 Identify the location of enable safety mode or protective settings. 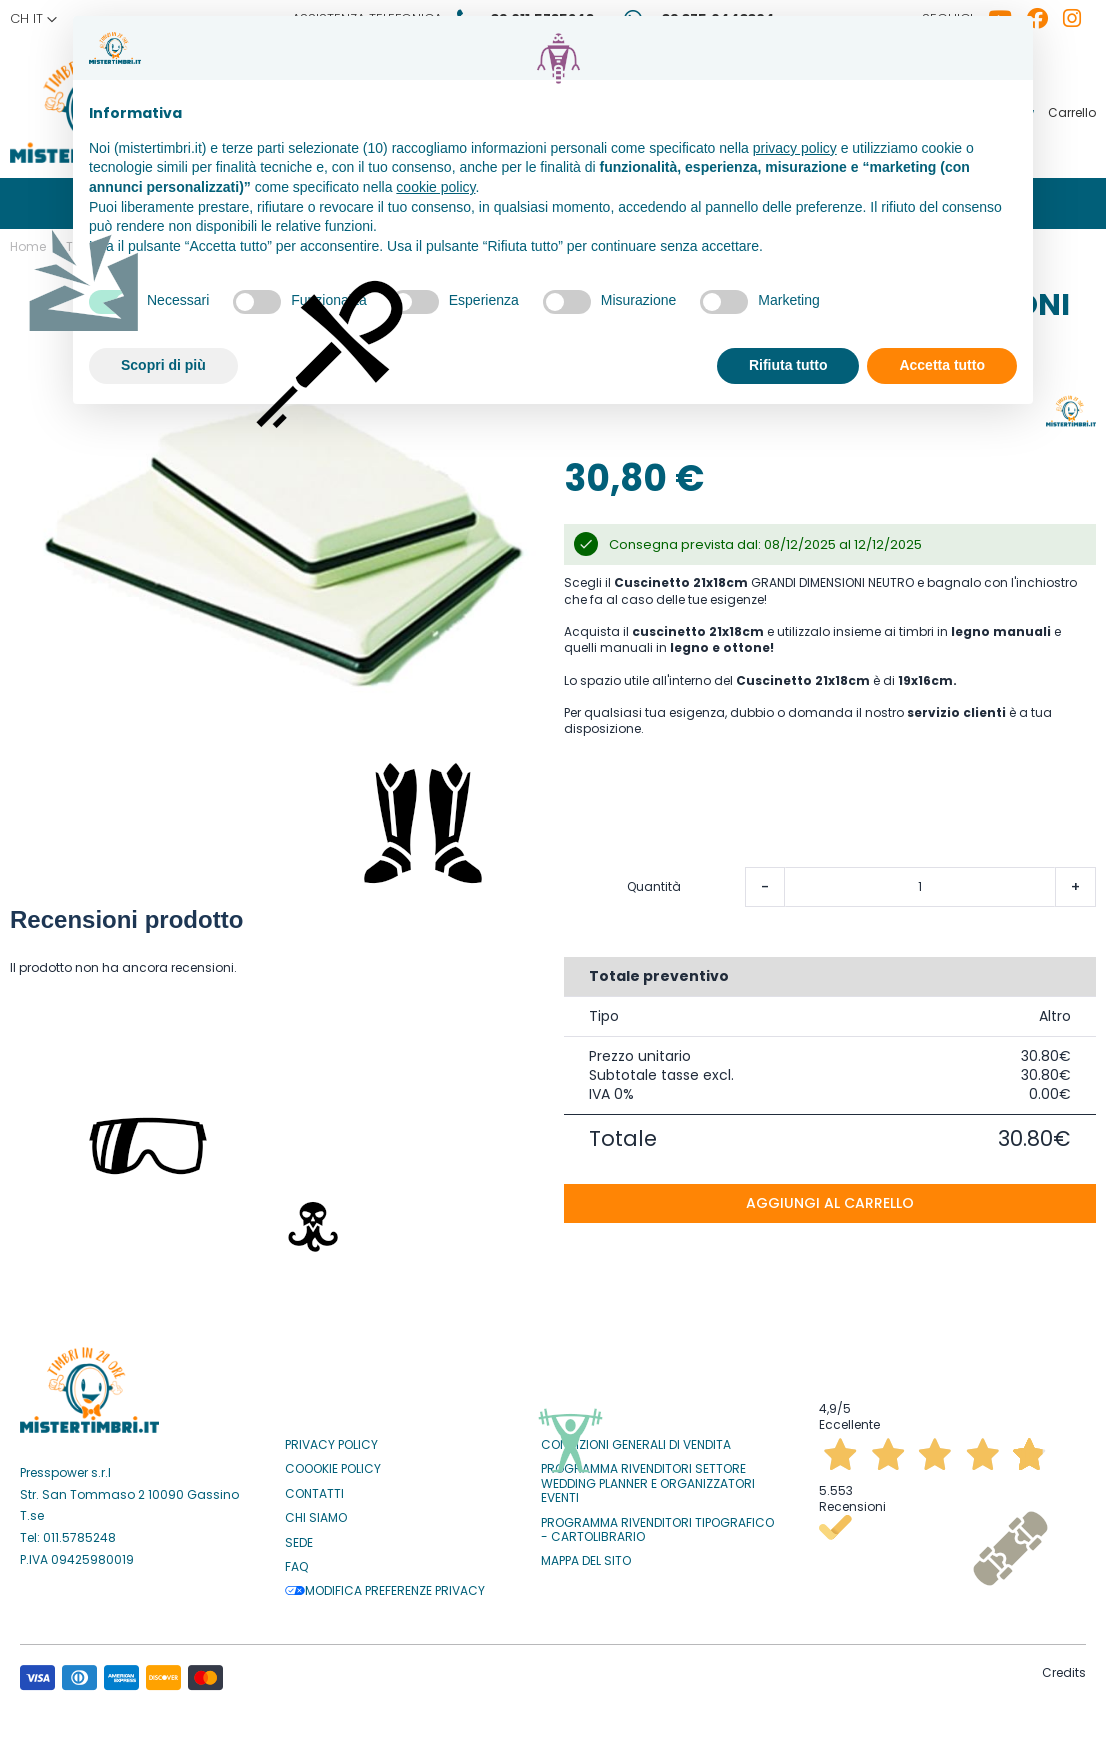
(148, 1146).